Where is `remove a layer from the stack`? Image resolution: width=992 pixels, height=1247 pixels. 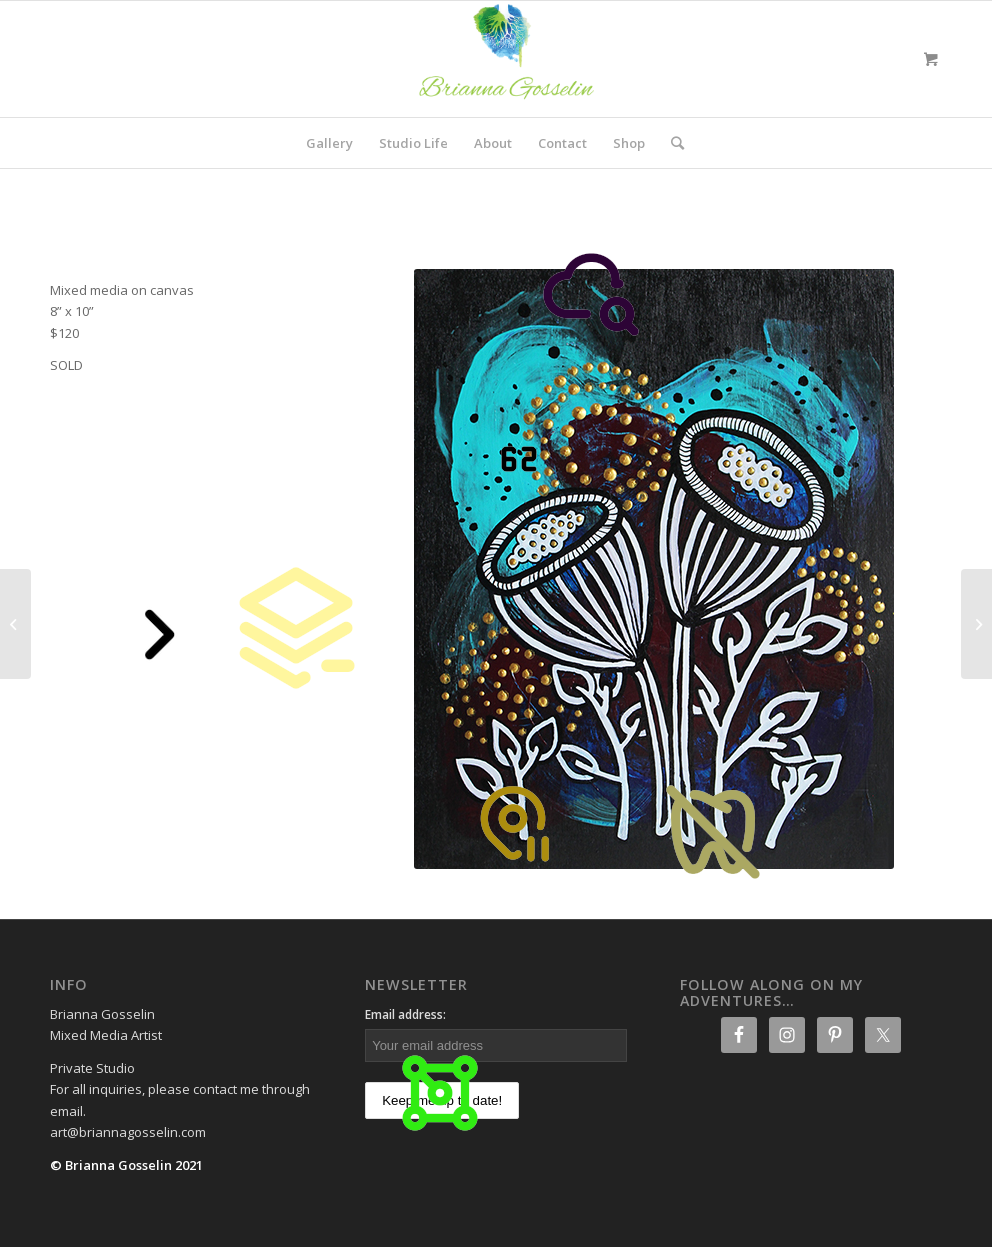
remove a layer from the stack is located at coordinates (296, 628).